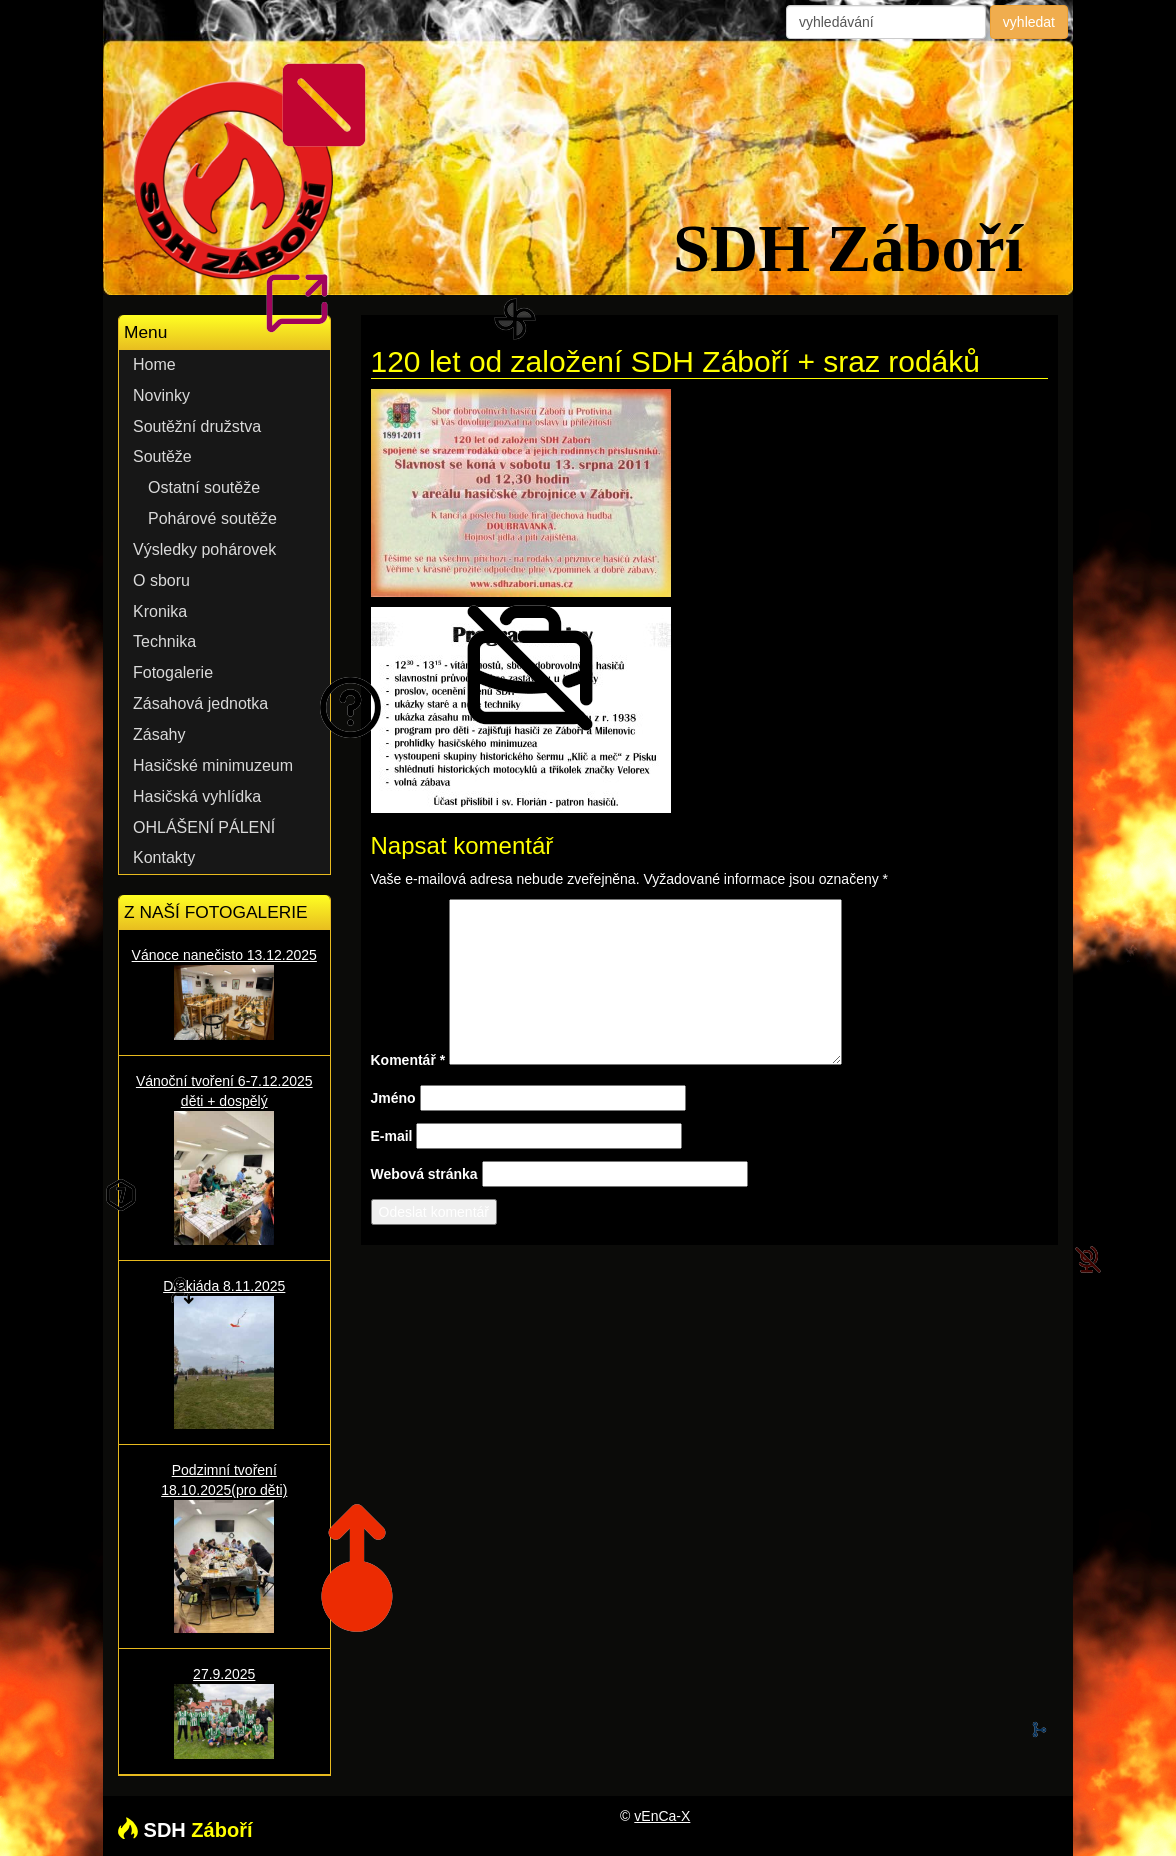 Image resolution: width=1176 pixels, height=1856 pixels. Describe the element at coordinates (1088, 1260) in the screenshot. I see `disable network or internet connection` at that location.